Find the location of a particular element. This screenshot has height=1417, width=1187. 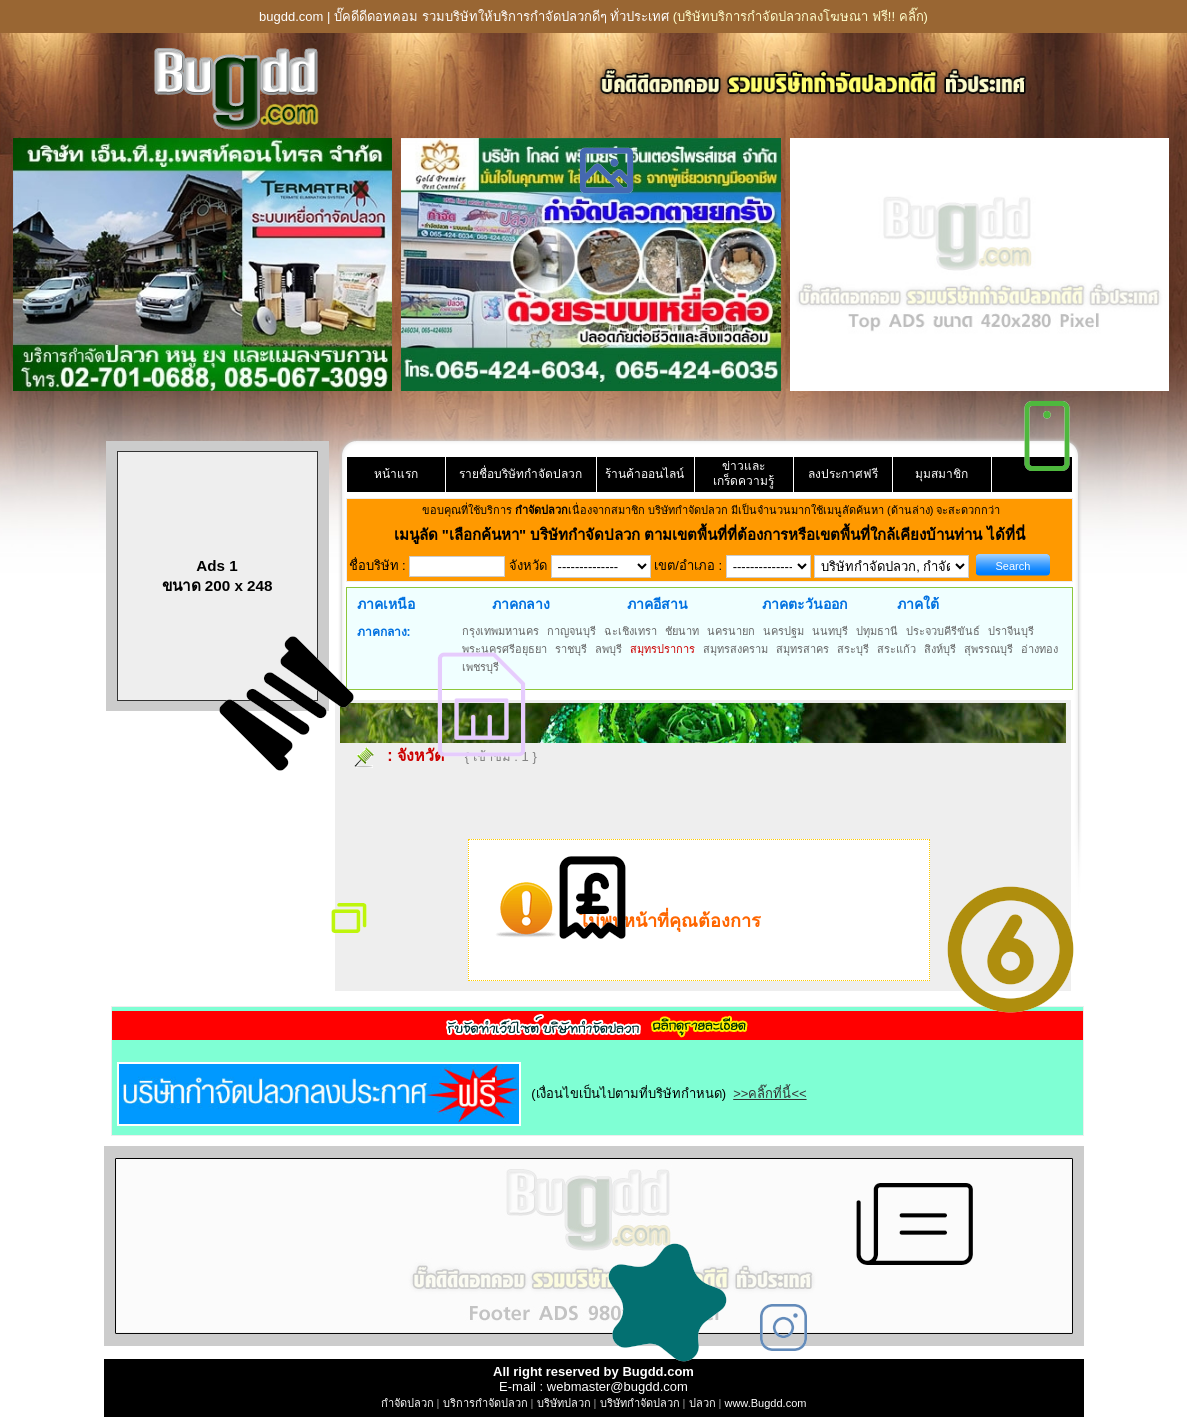

view news or articles is located at coordinates (919, 1224).